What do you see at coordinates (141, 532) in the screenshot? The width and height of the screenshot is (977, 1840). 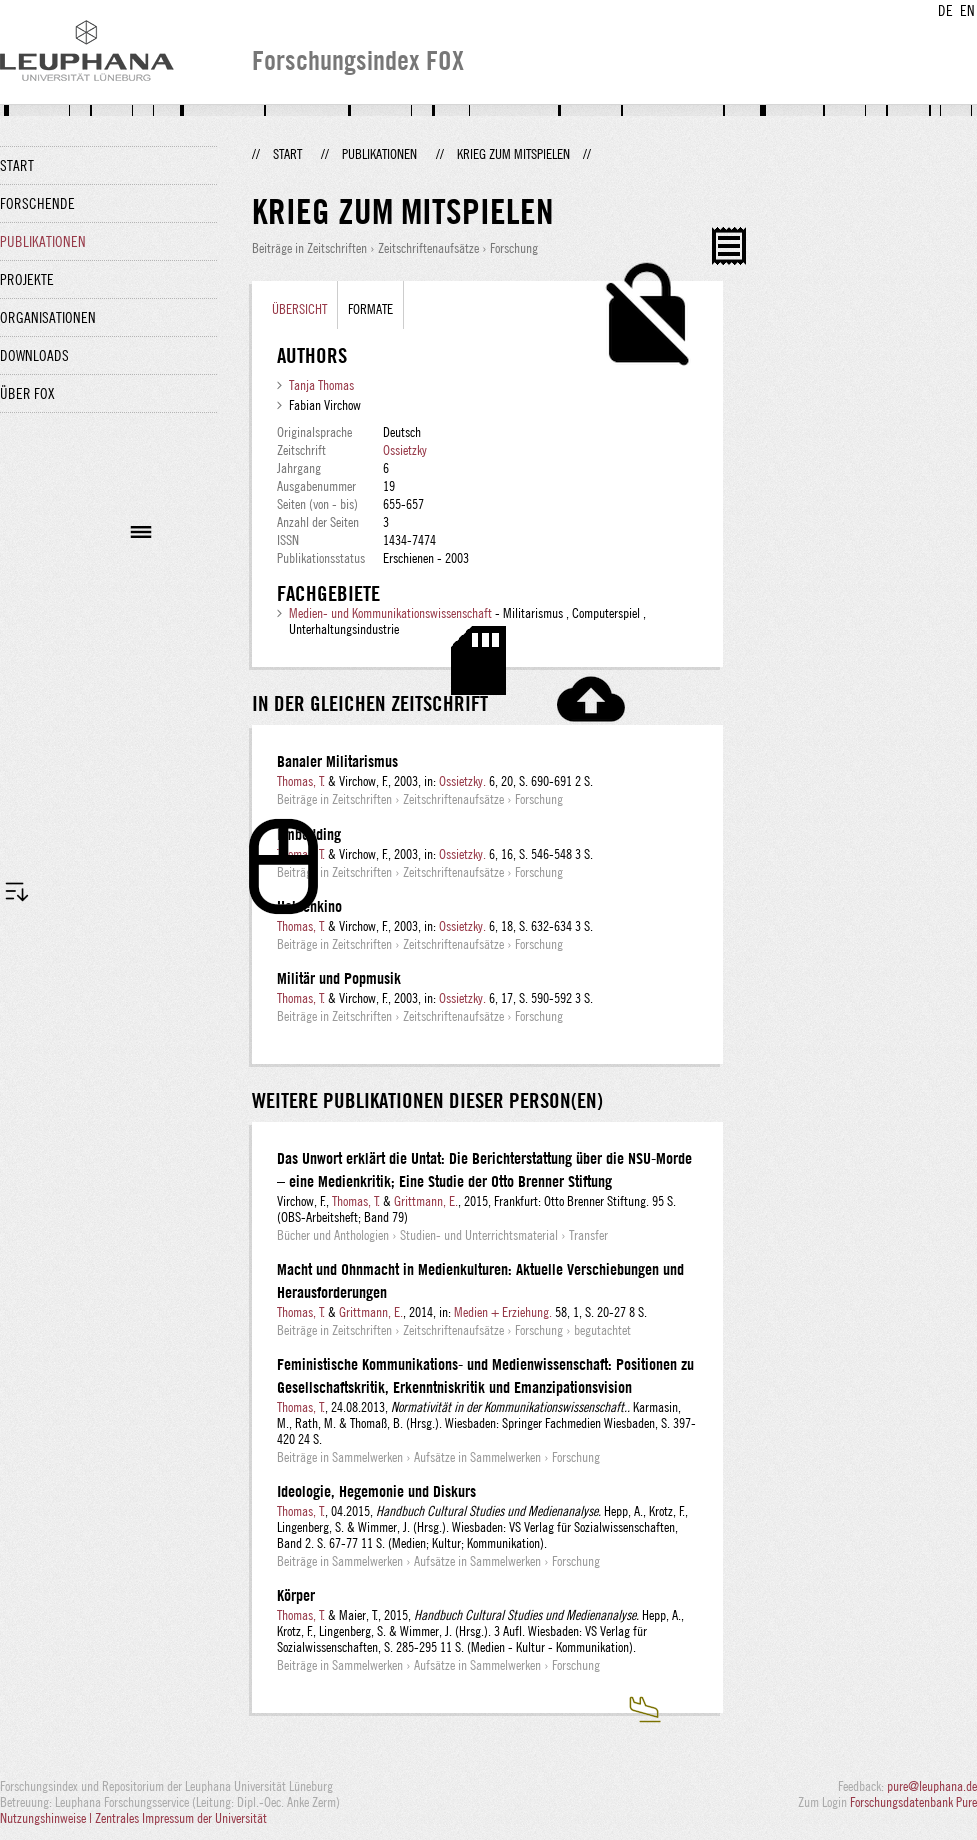 I see `open navigation menu` at bounding box center [141, 532].